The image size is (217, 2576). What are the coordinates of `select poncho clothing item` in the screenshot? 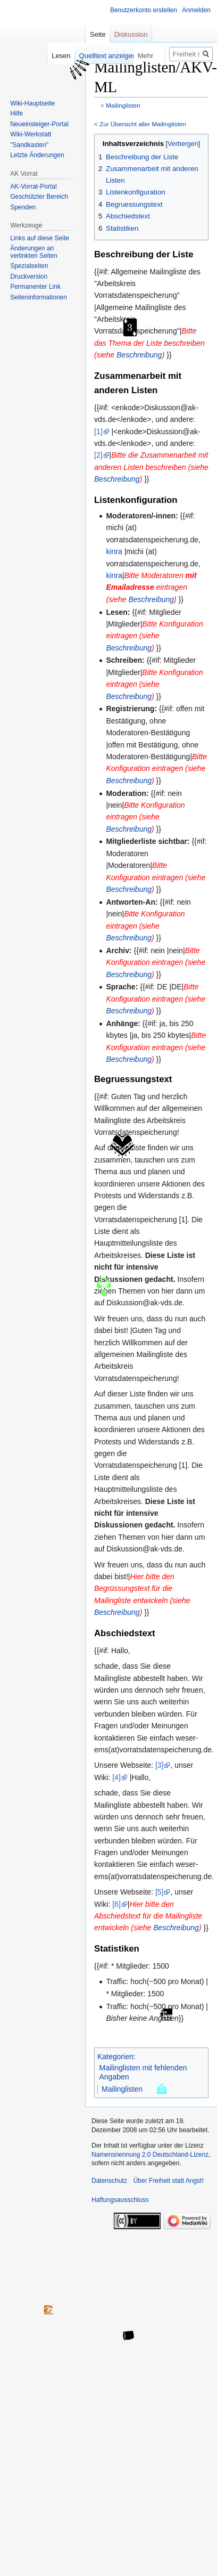 It's located at (122, 1146).